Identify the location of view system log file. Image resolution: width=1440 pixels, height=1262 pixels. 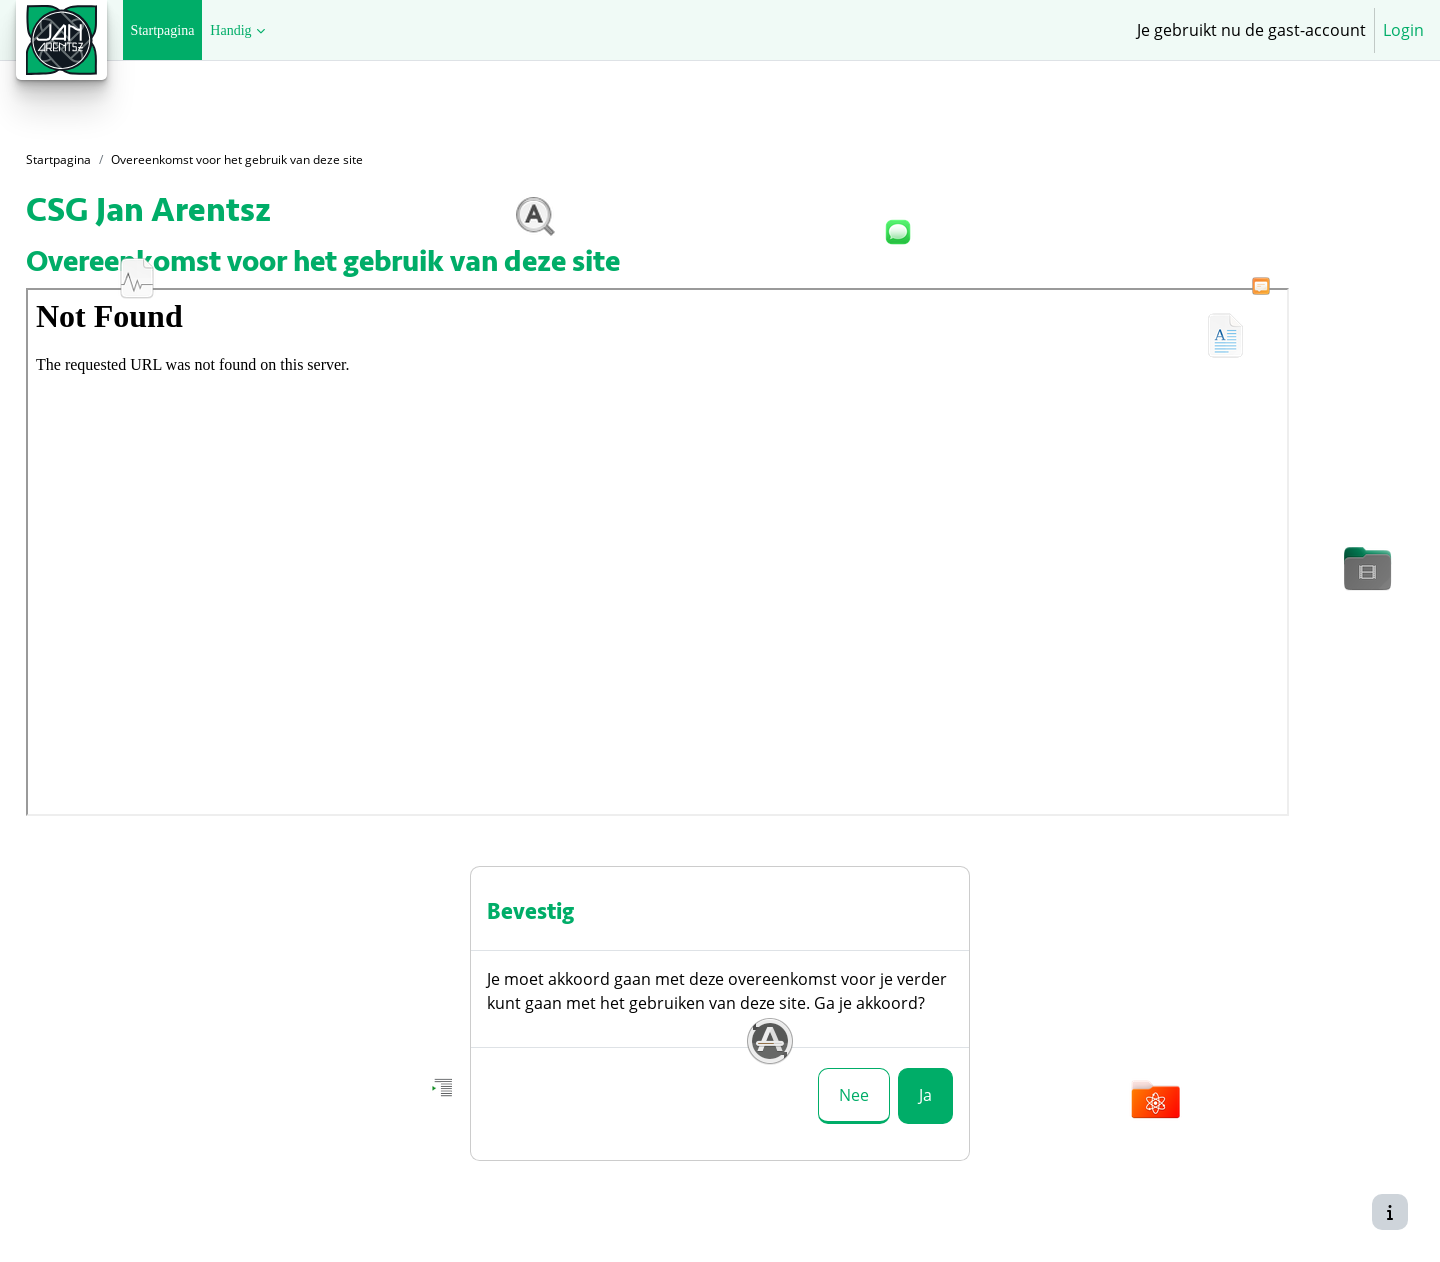
(137, 278).